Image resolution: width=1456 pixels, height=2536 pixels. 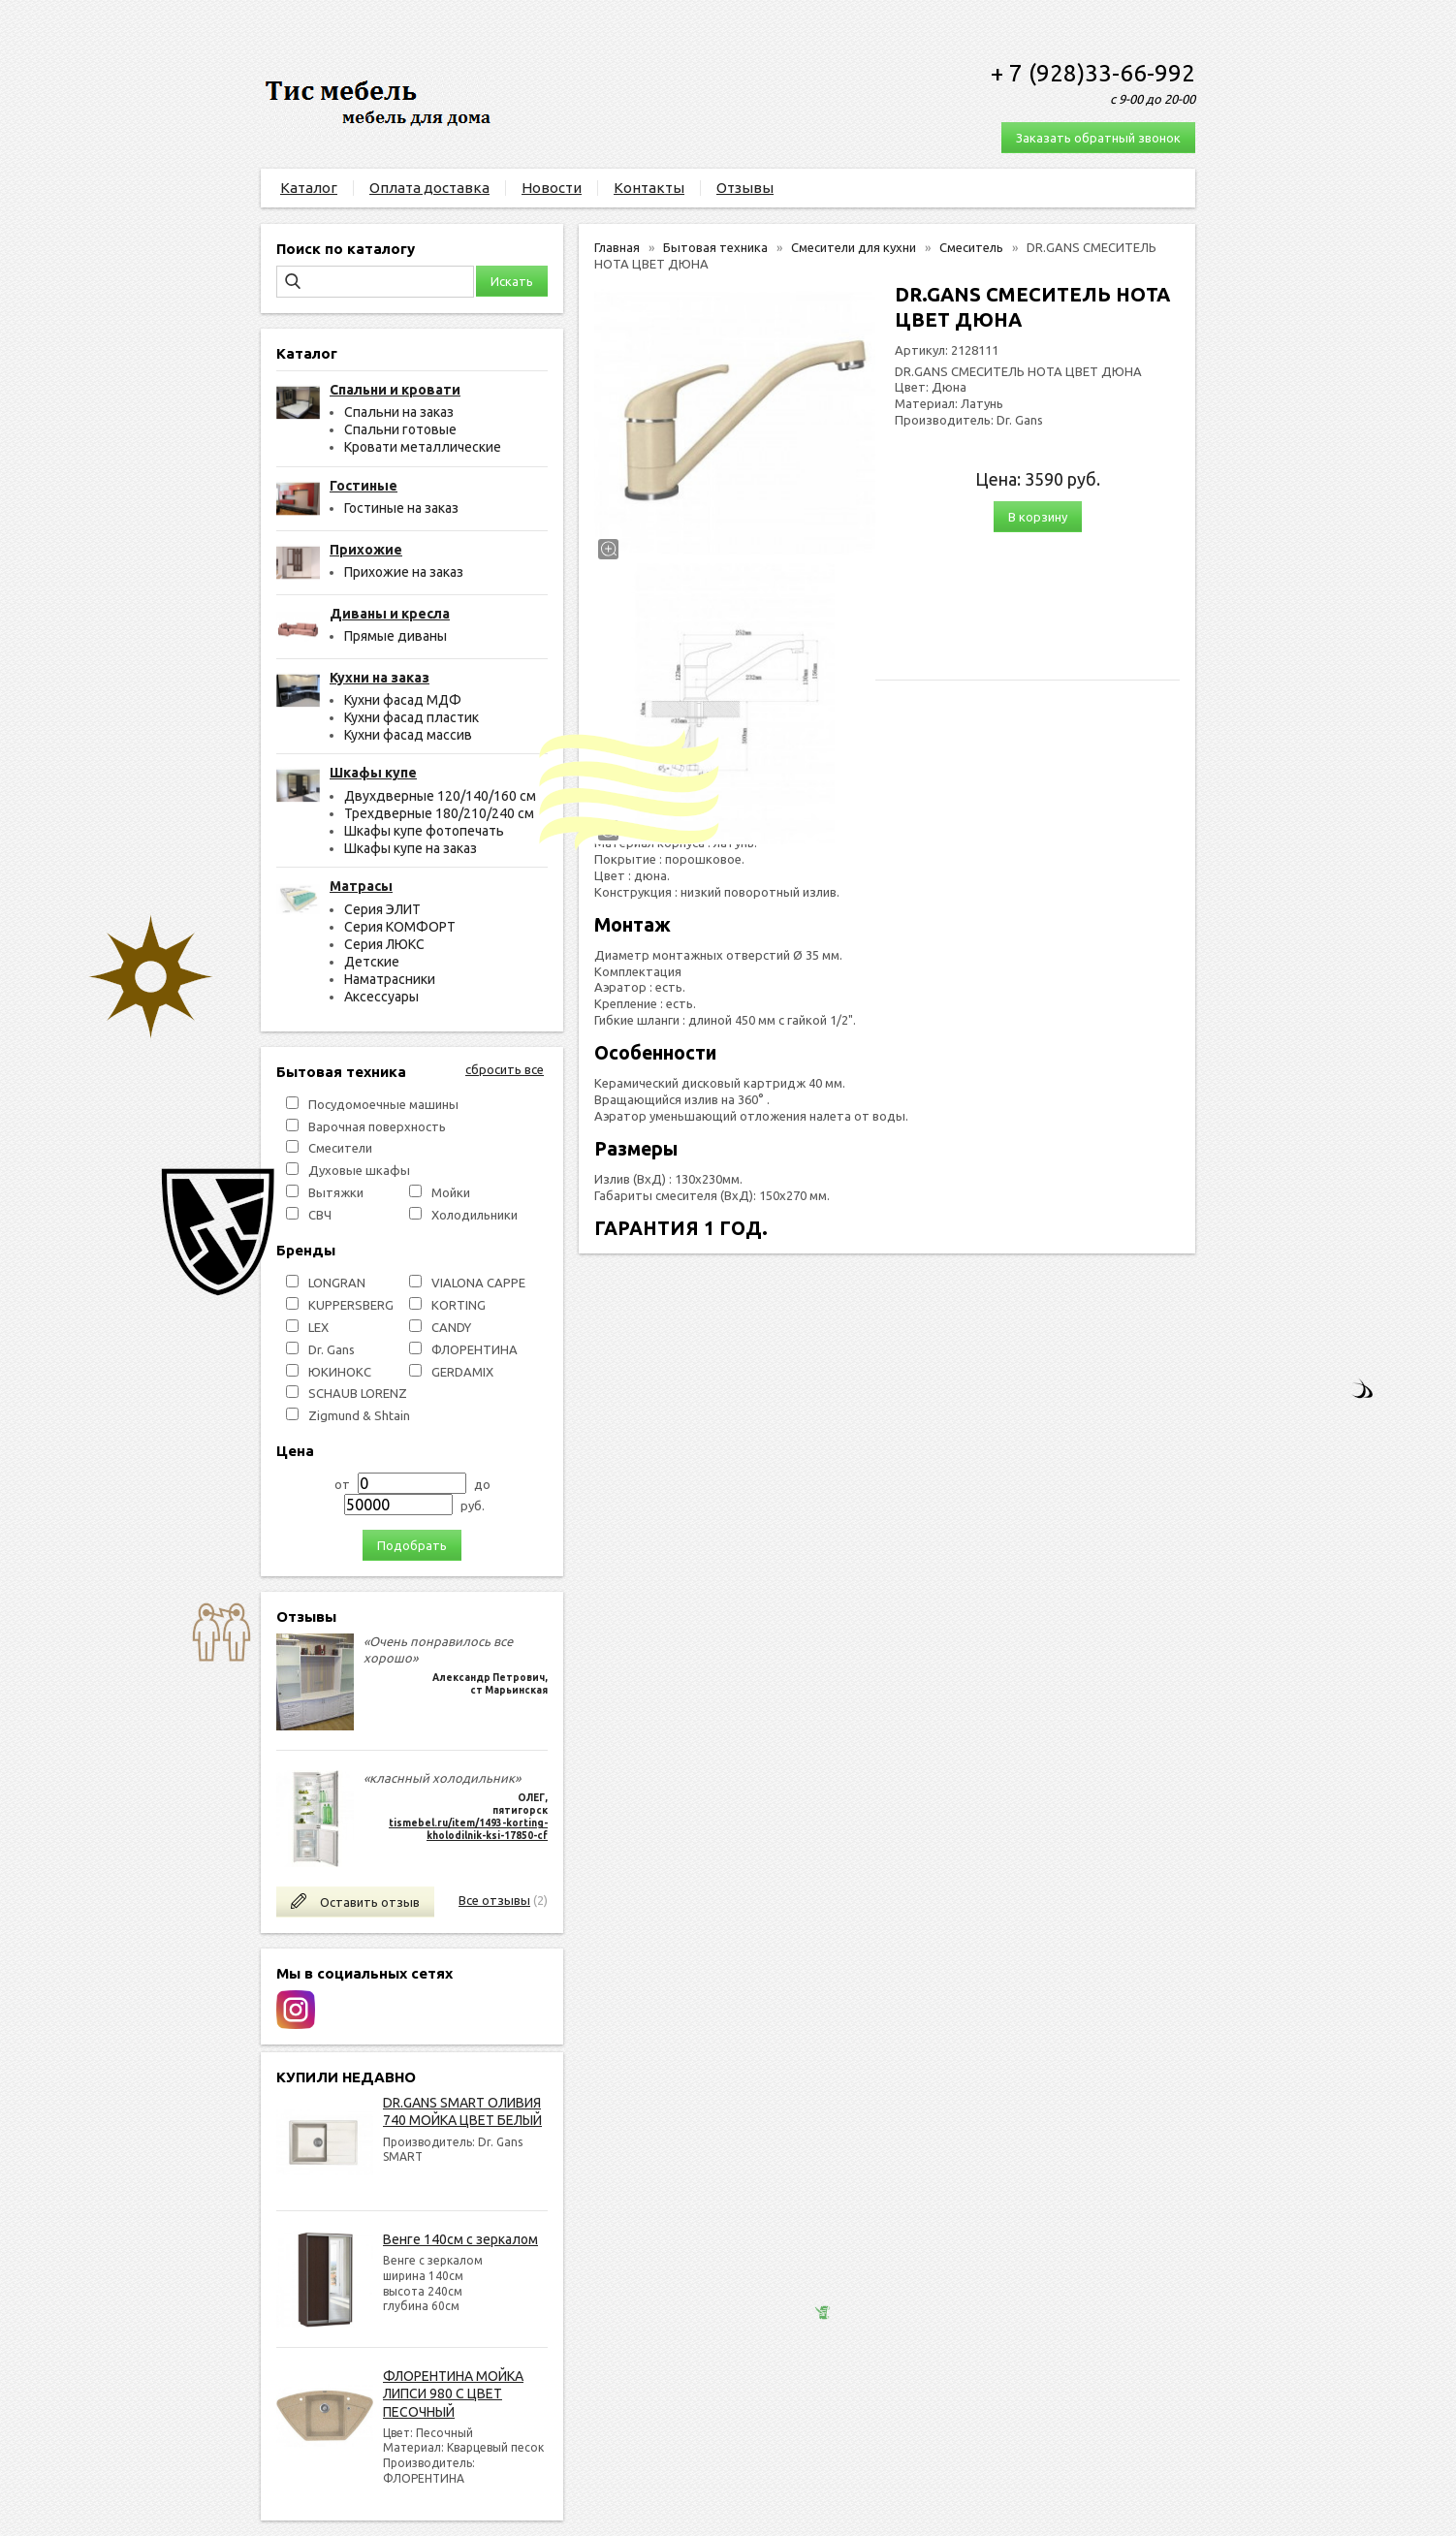 I want to click on indicates a slash or cutting attack action, so click(x=1362, y=1389).